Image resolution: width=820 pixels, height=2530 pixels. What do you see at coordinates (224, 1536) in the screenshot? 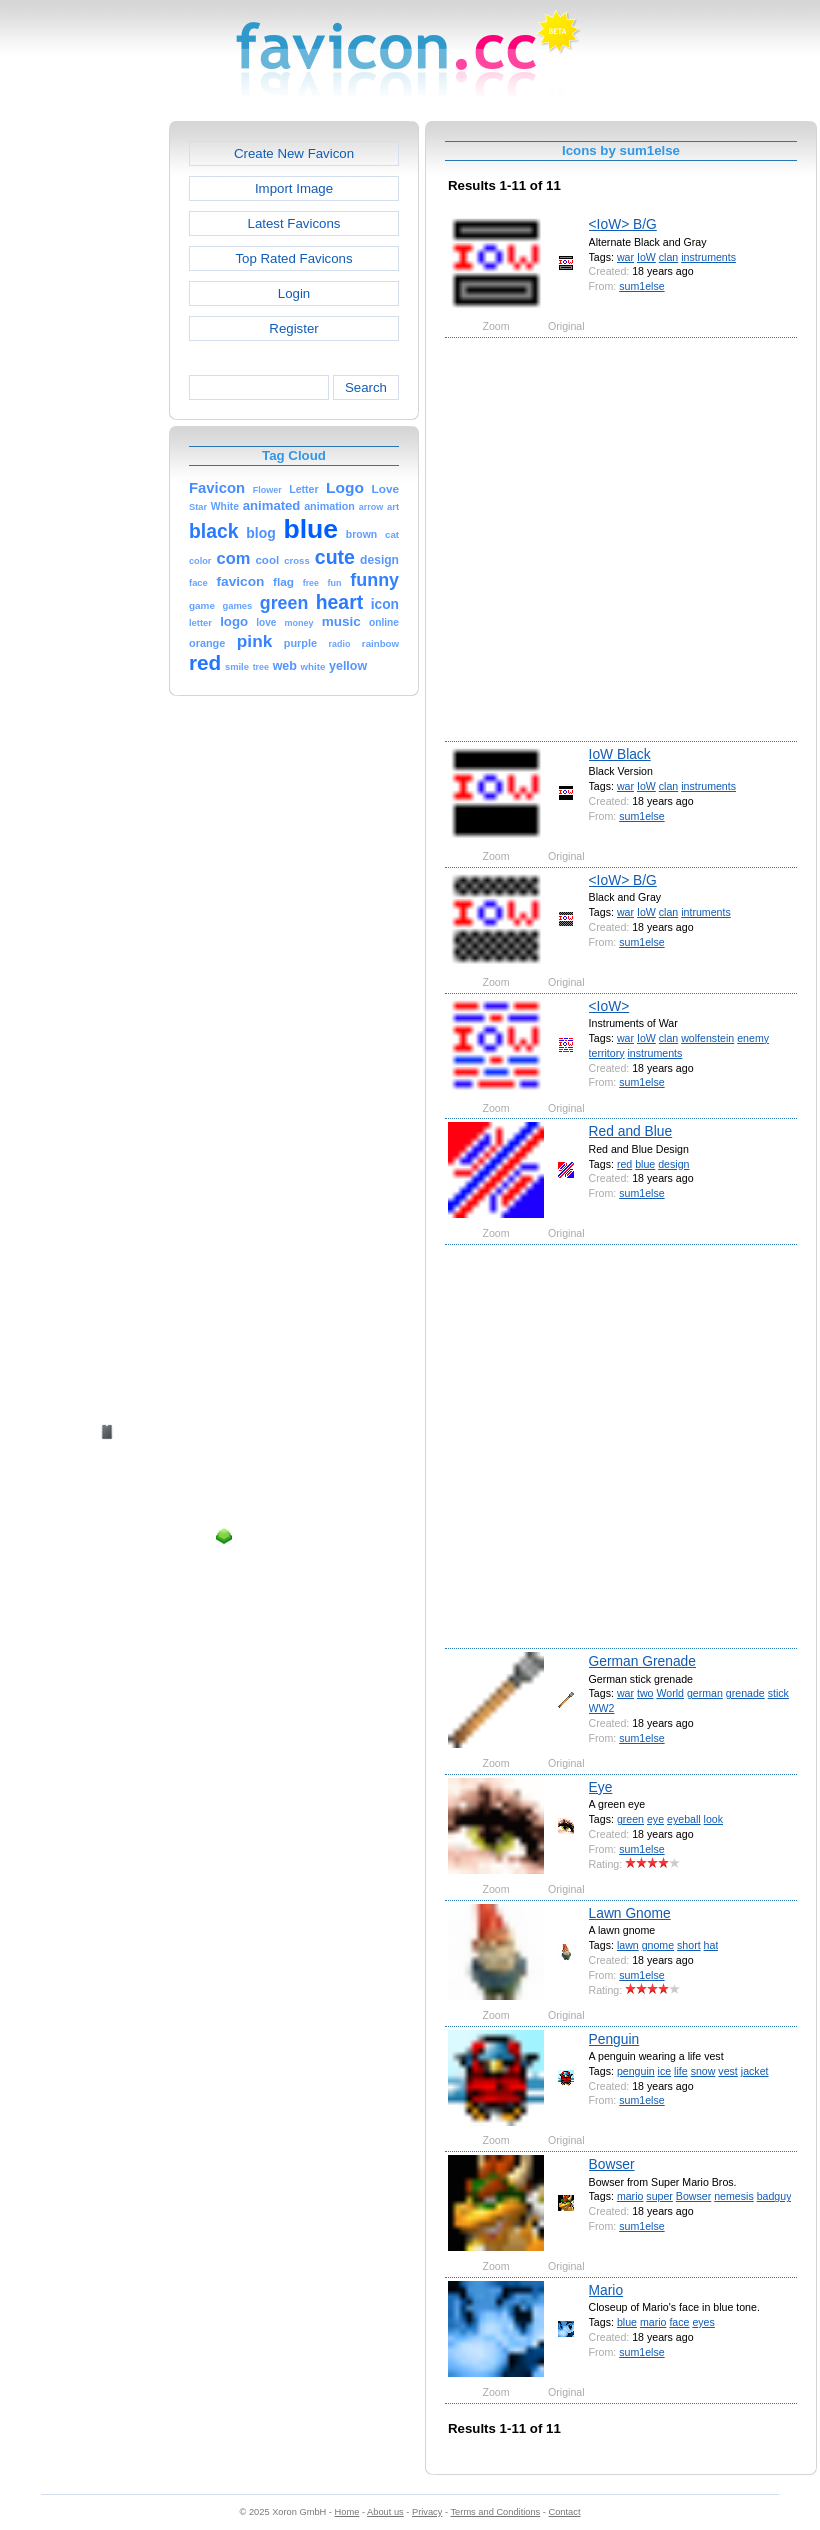
I see `open the visualize app` at bounding box center [224, 1536].